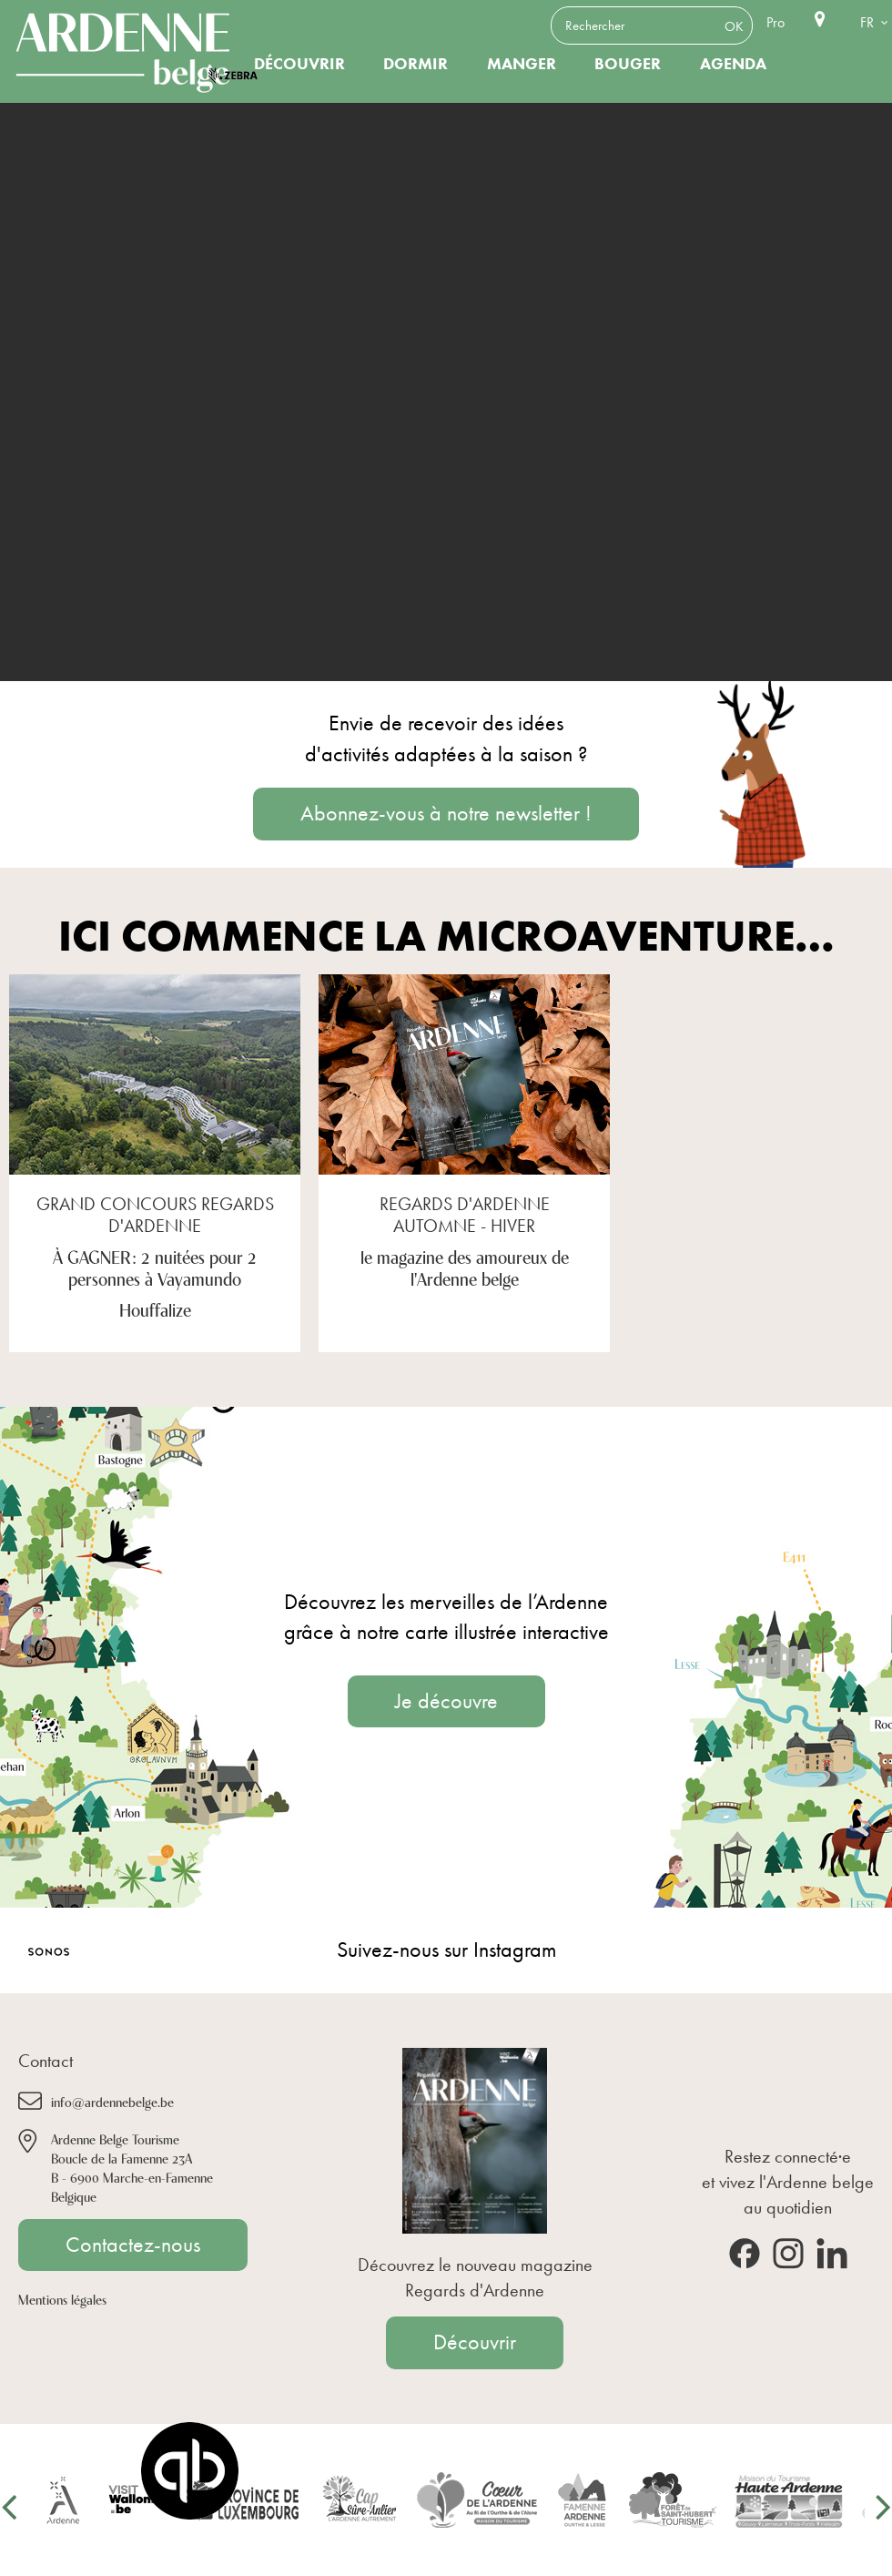 The image size is (892, 2576). I want to click on open QuickBooks accounting software, so click(189, 2470).